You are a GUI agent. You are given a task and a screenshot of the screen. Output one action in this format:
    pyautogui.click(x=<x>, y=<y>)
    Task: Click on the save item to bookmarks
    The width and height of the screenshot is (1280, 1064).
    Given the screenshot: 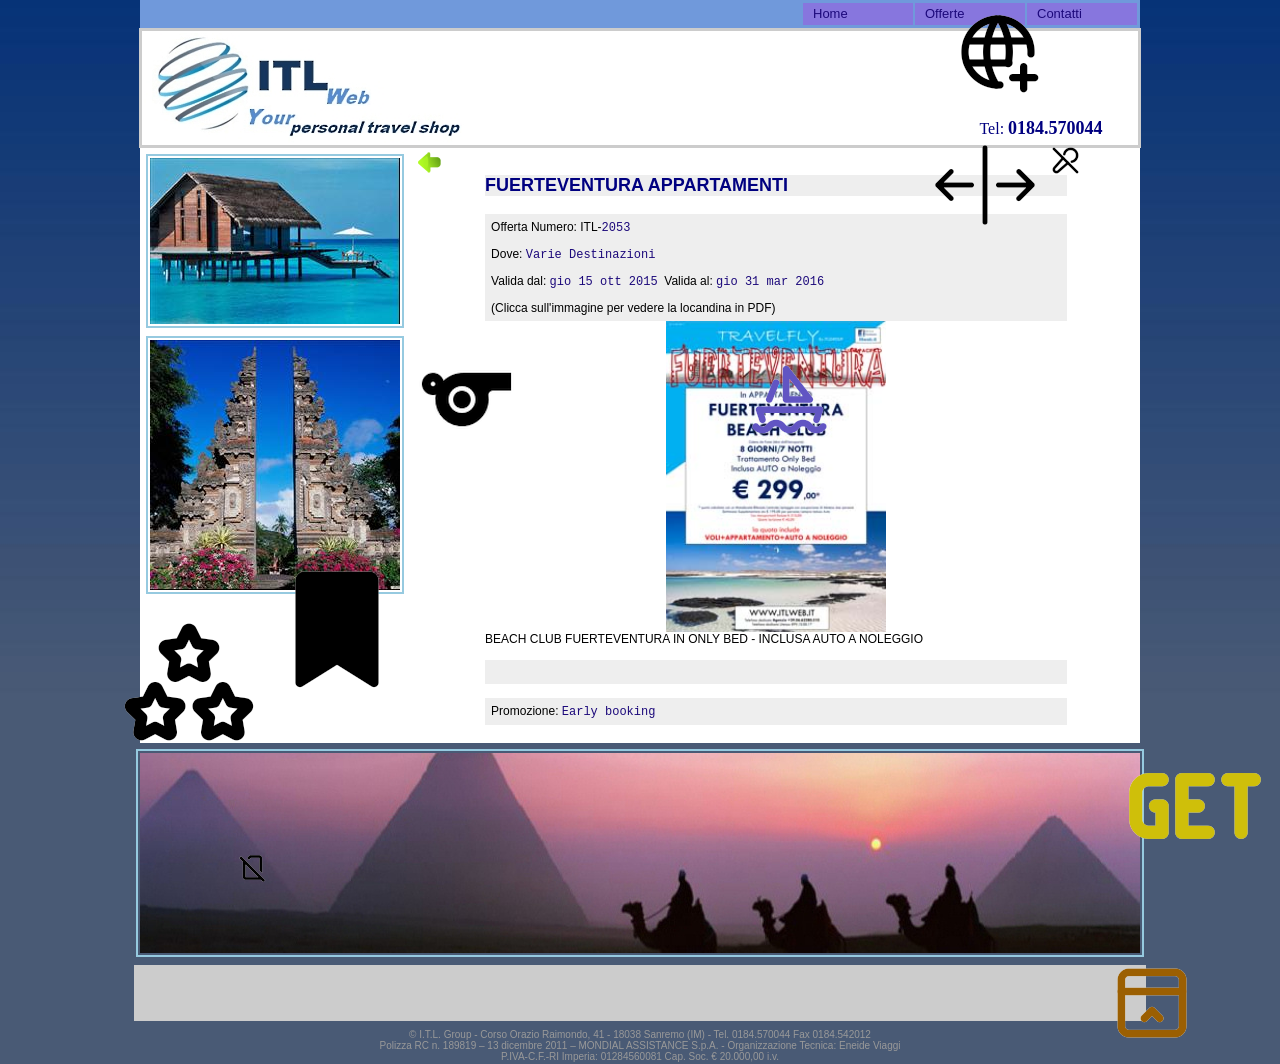 What is the action you would take?
    pyautogui.click(x=337, y=627)
    